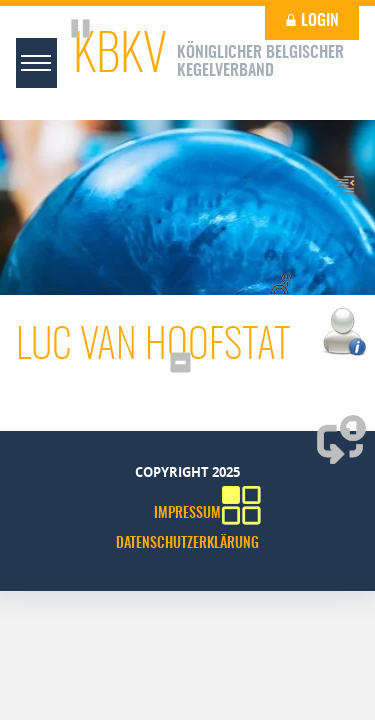 Image resolution: width=375 pixels, height=720 pixels. Describe the element at coordinates (345, 185) in the screenshot. I see `increase text indentation` at that location.